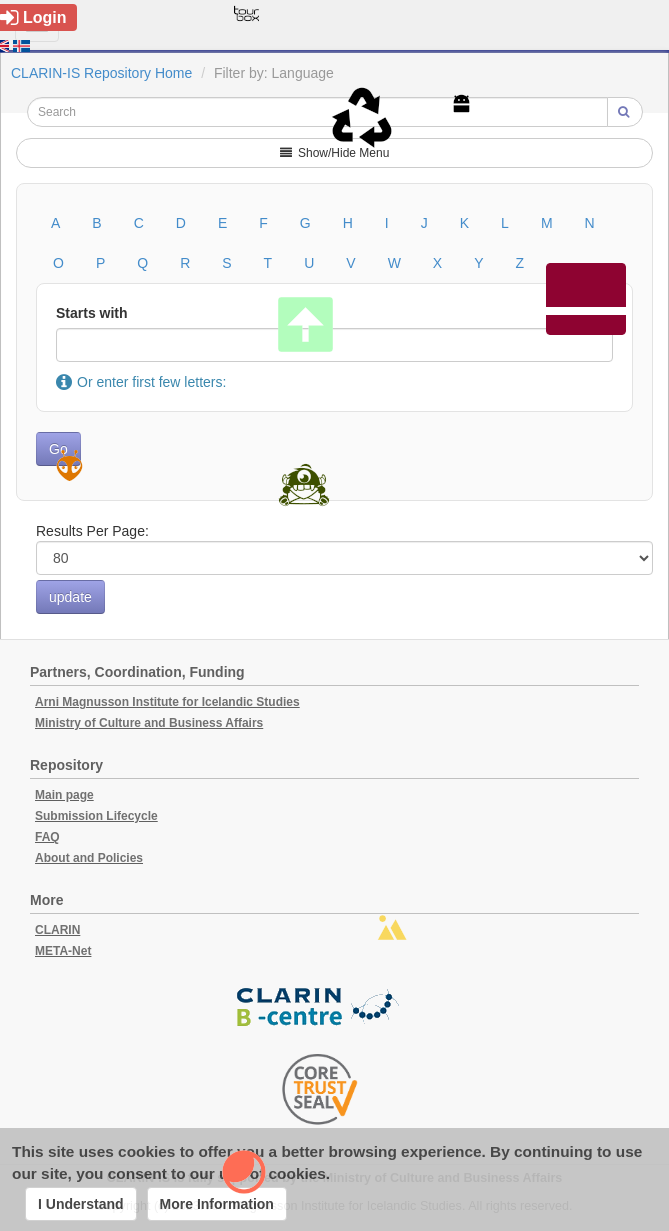 This screenshot has height=1231, width=669. I want to click on adjust display contrast settings, so click(244, 1172).